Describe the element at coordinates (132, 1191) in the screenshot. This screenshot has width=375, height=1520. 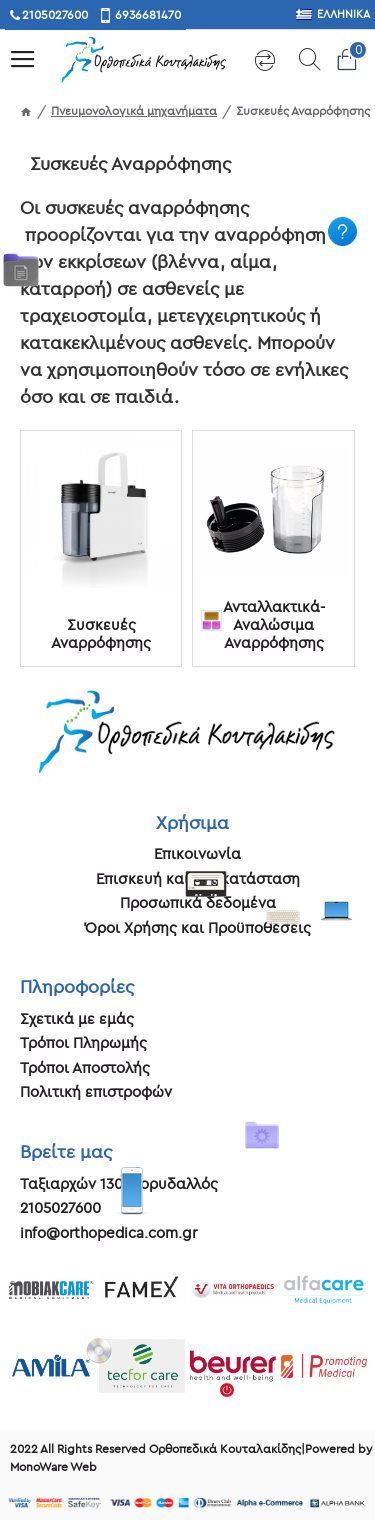
I see `indicates a connected iPod Touch device` at that location.